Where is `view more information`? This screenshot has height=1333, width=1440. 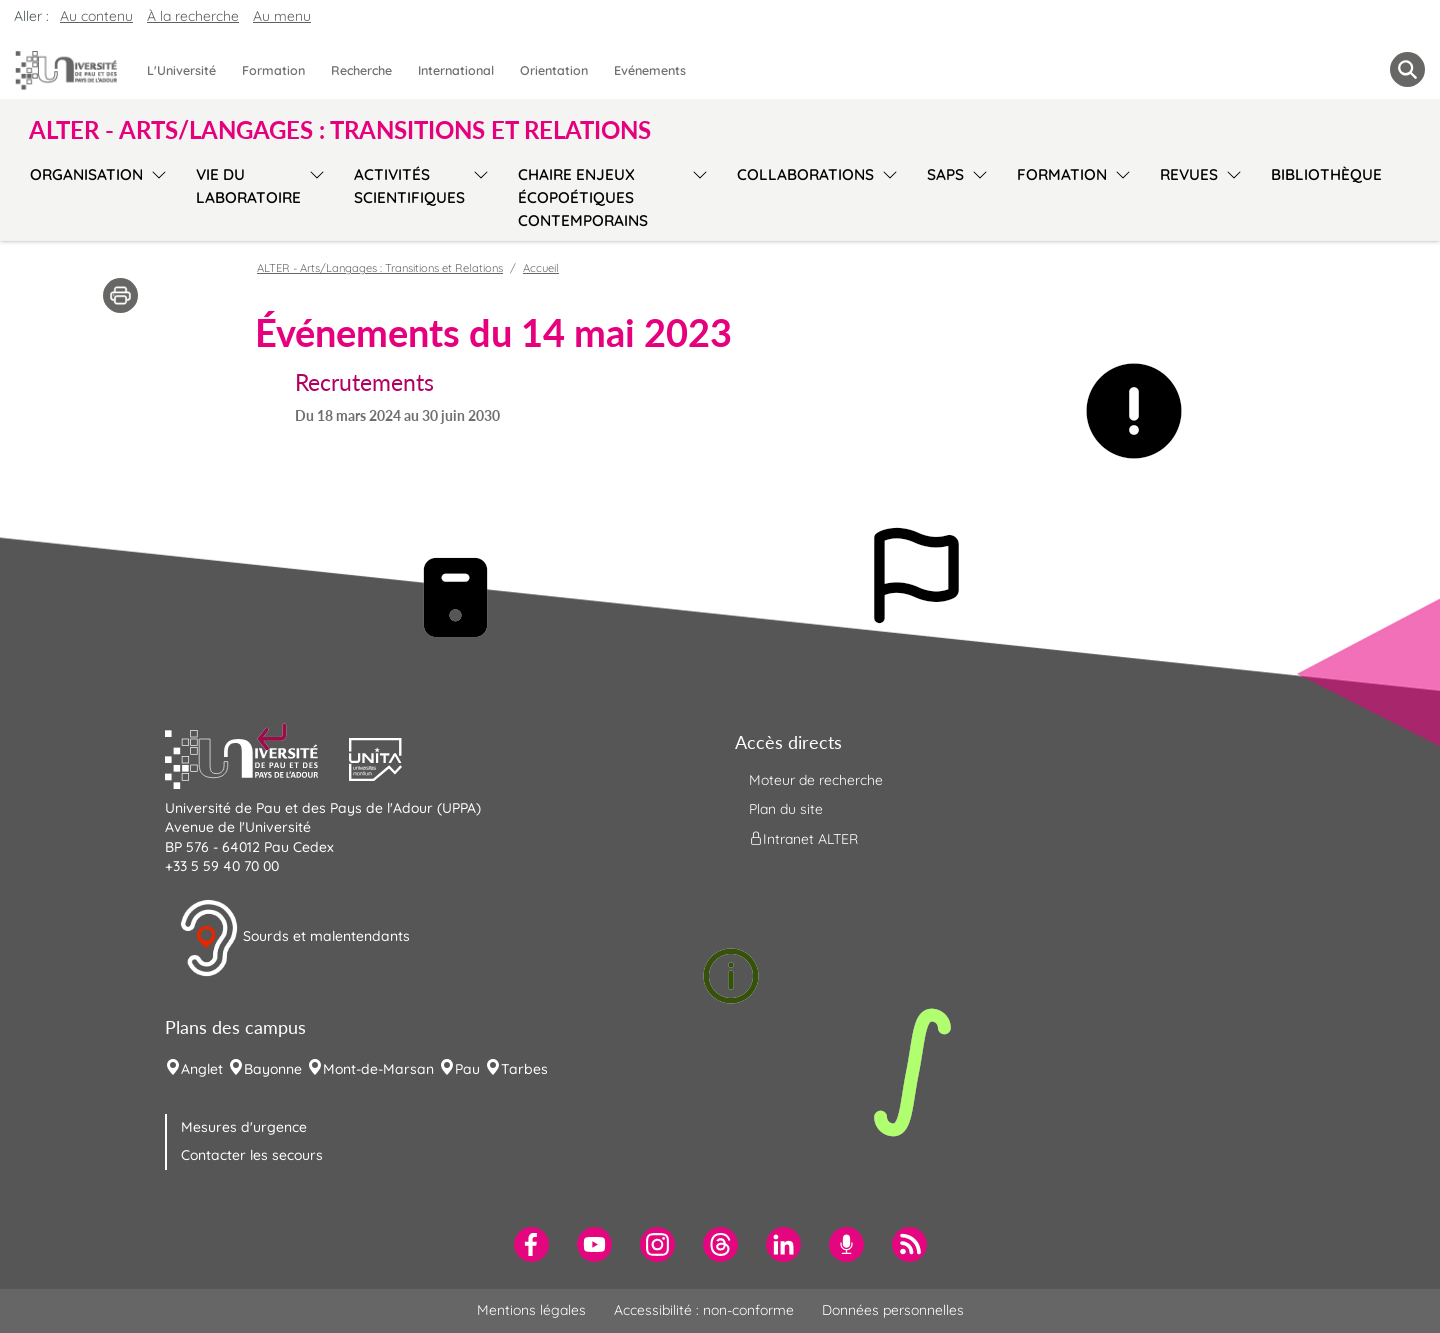
view more information is located at coordinates (731, 976).